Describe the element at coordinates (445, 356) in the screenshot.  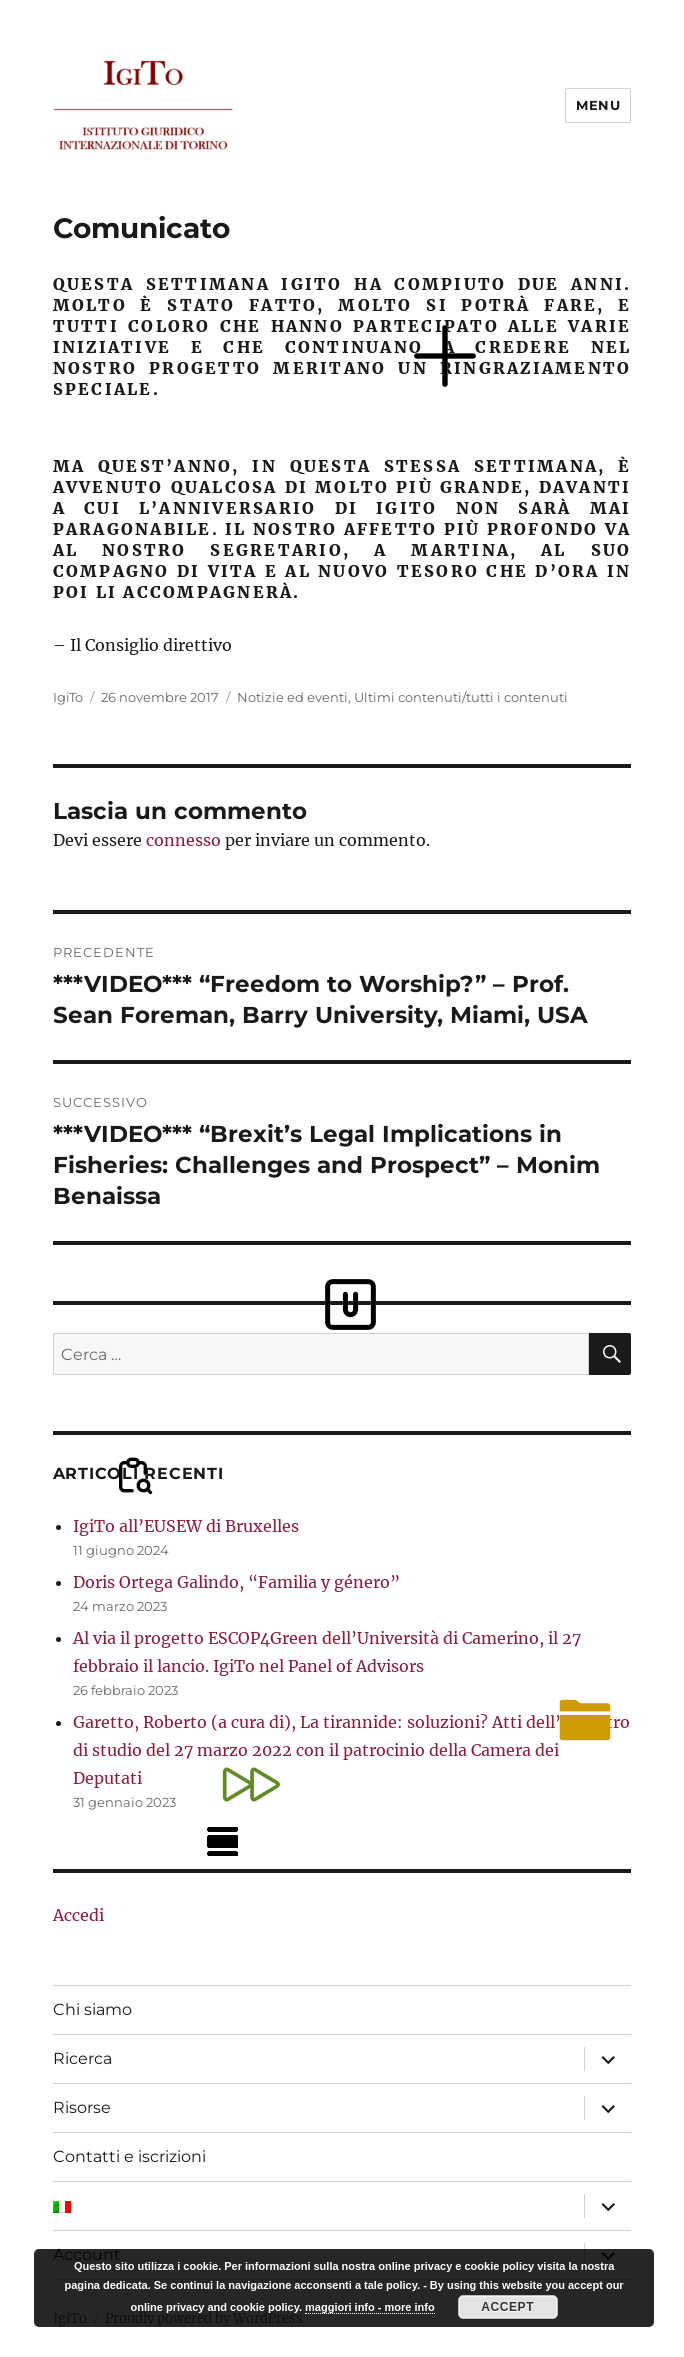
I see `add a new item` at that location.